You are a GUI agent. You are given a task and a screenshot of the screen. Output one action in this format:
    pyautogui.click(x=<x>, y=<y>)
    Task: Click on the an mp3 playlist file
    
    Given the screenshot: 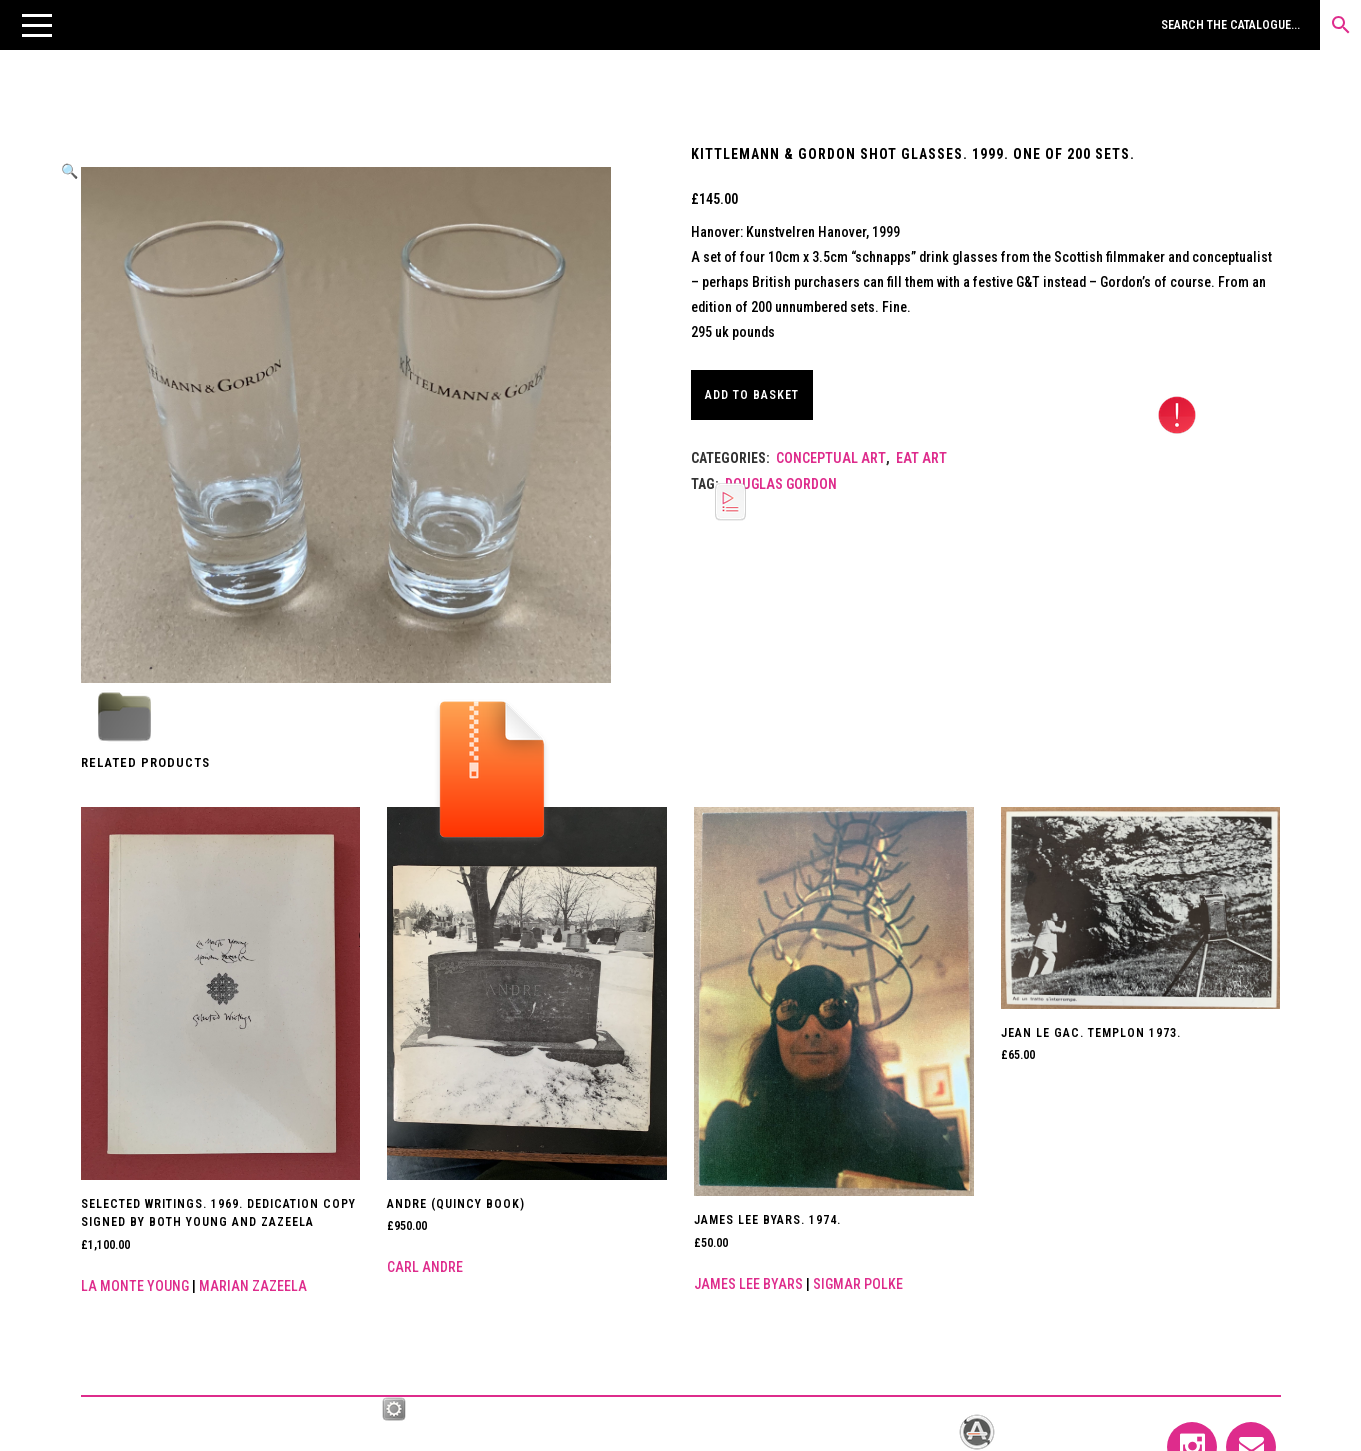 What is the action you would take?
    pyautogui.click(x=730, y=501)
    